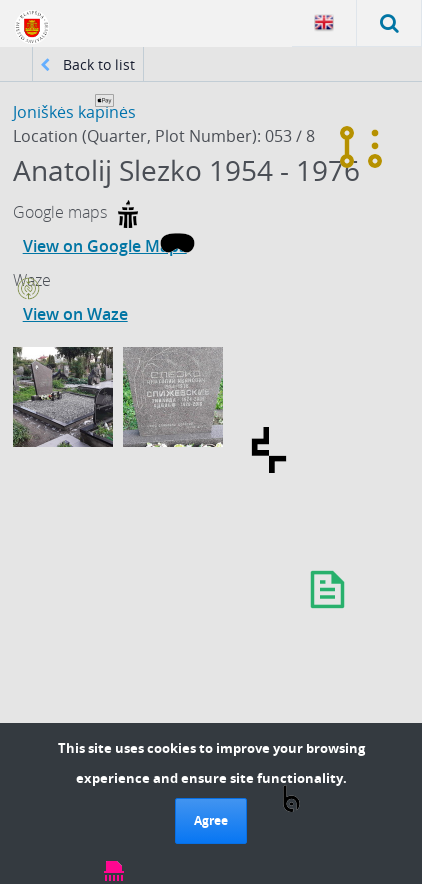 The height and width of the screenshot is (884, 422). I want to click on access virtual reality or immersive mode, so click(177, 242).